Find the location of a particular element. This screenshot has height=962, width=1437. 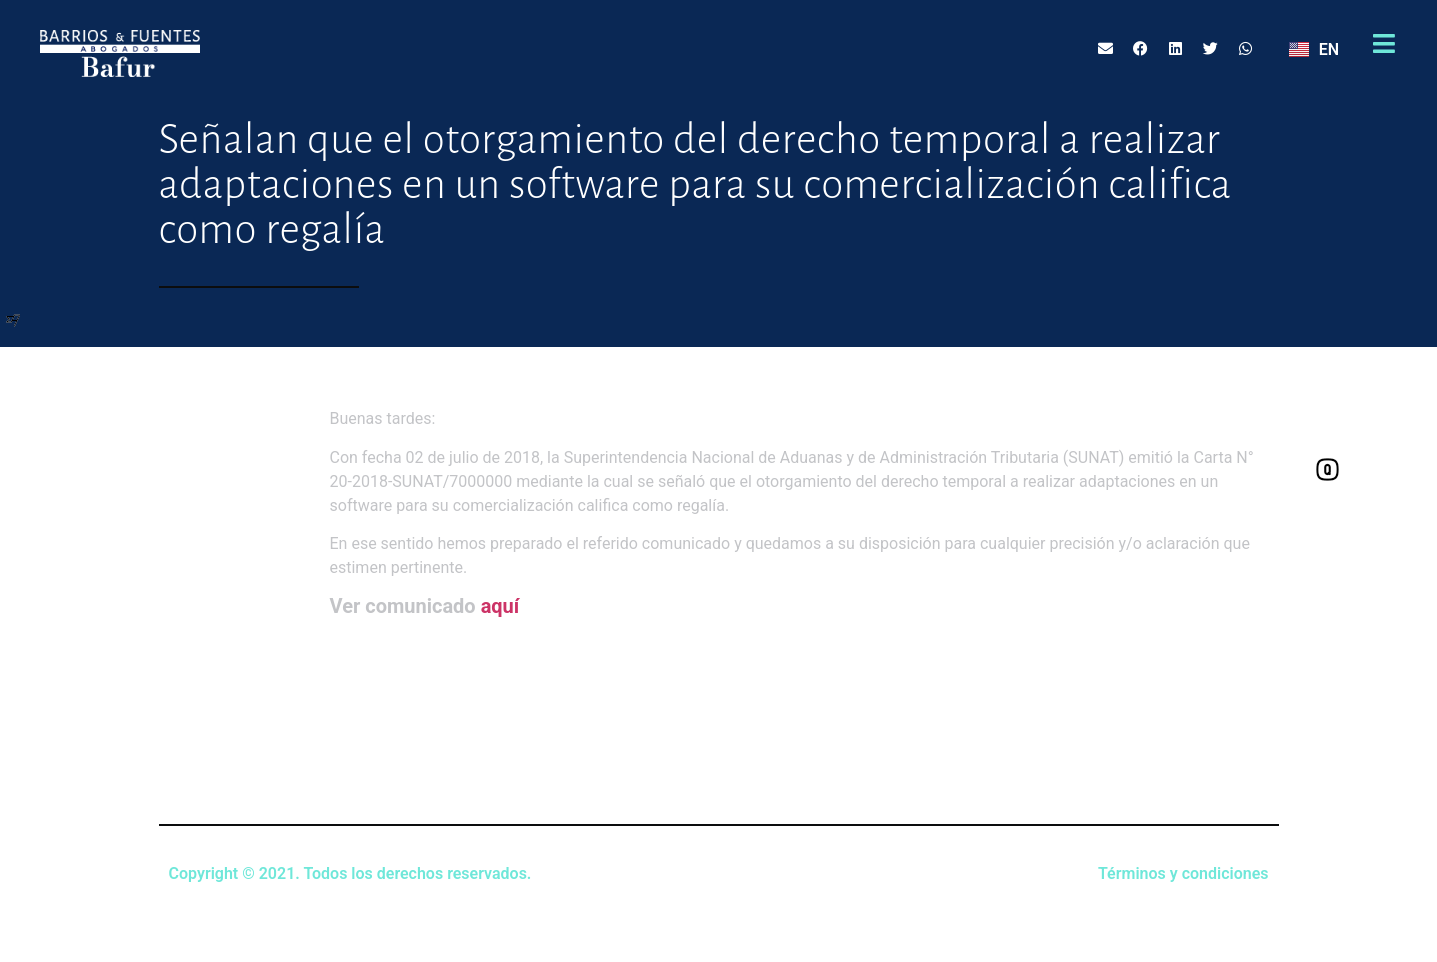

indicates a Q key or keyboard shortcut is located at coordinates (1327, 469).